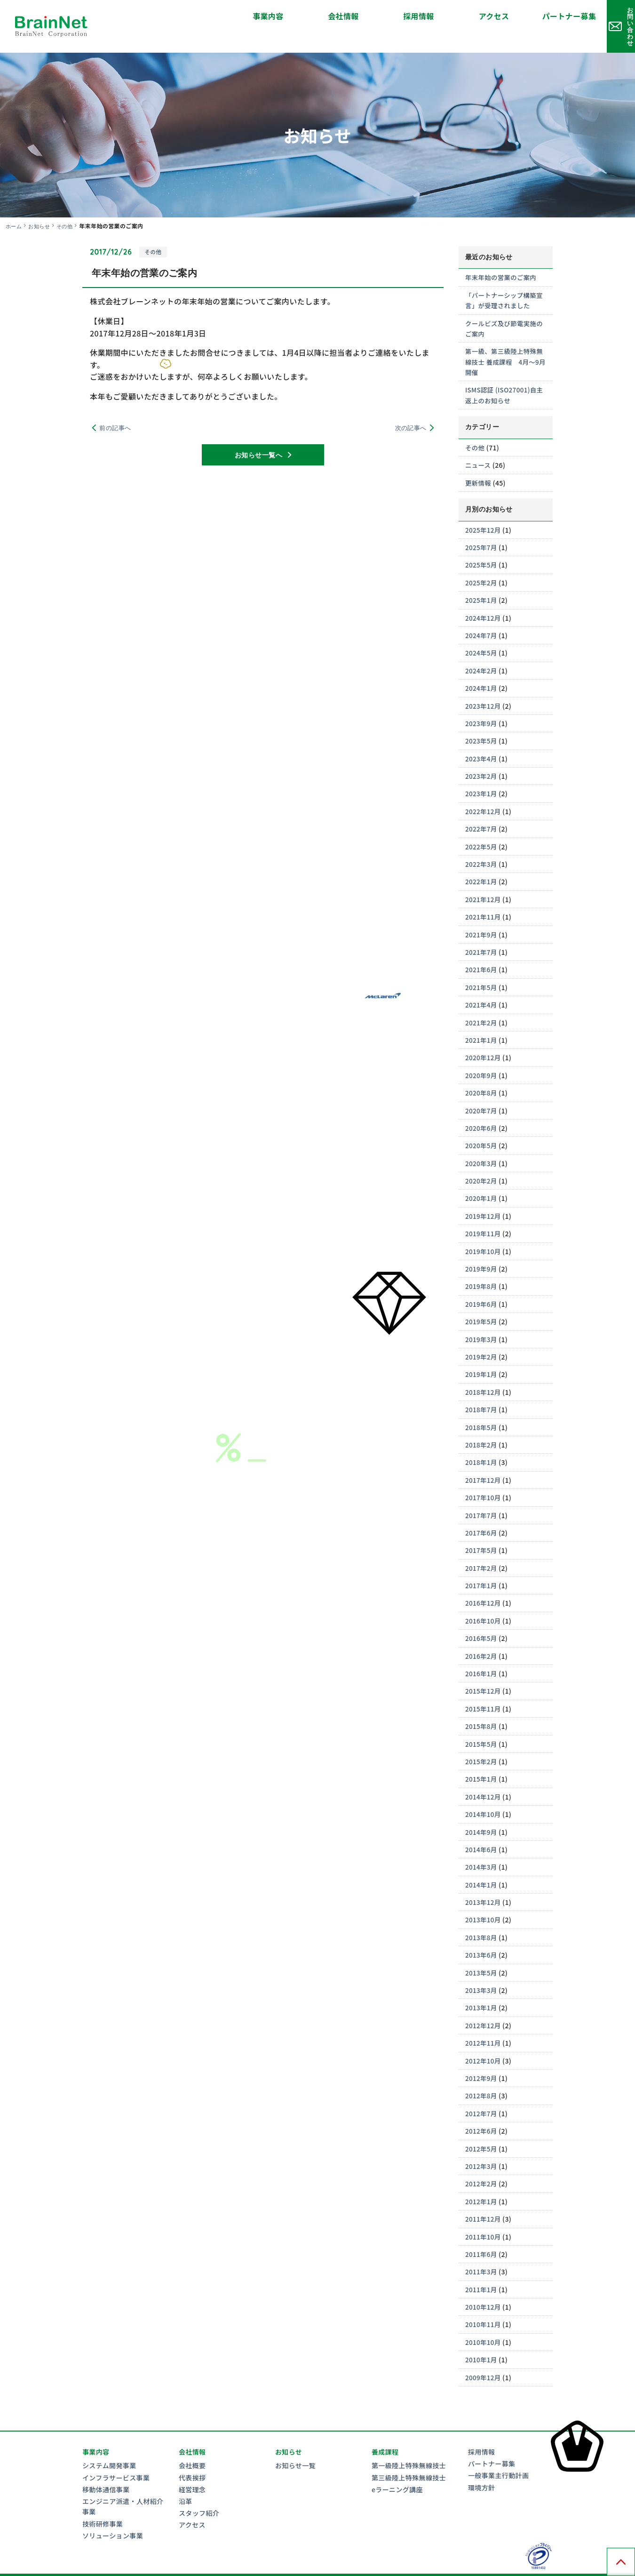 Image resolution: width=635 pixels, height=2576 pixels. What do you see at coordinates (166, 364) in the screenshot?
I see `open termius ssh client` at bounding box center [166, 364].